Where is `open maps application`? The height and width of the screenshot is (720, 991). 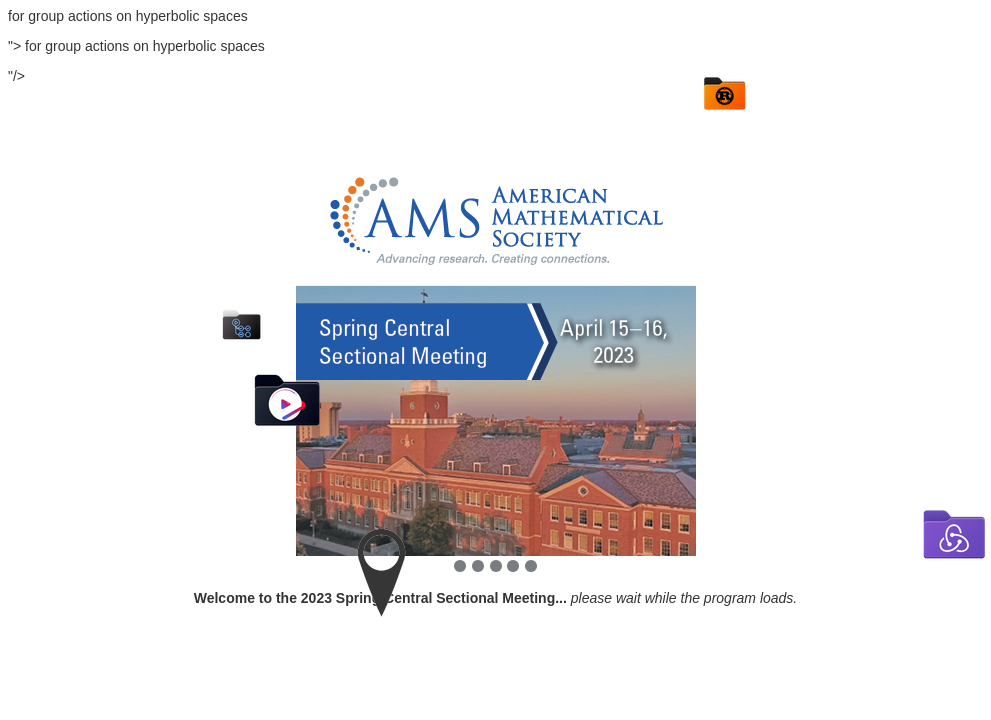
open maps application is located at coordinates (381, 570).